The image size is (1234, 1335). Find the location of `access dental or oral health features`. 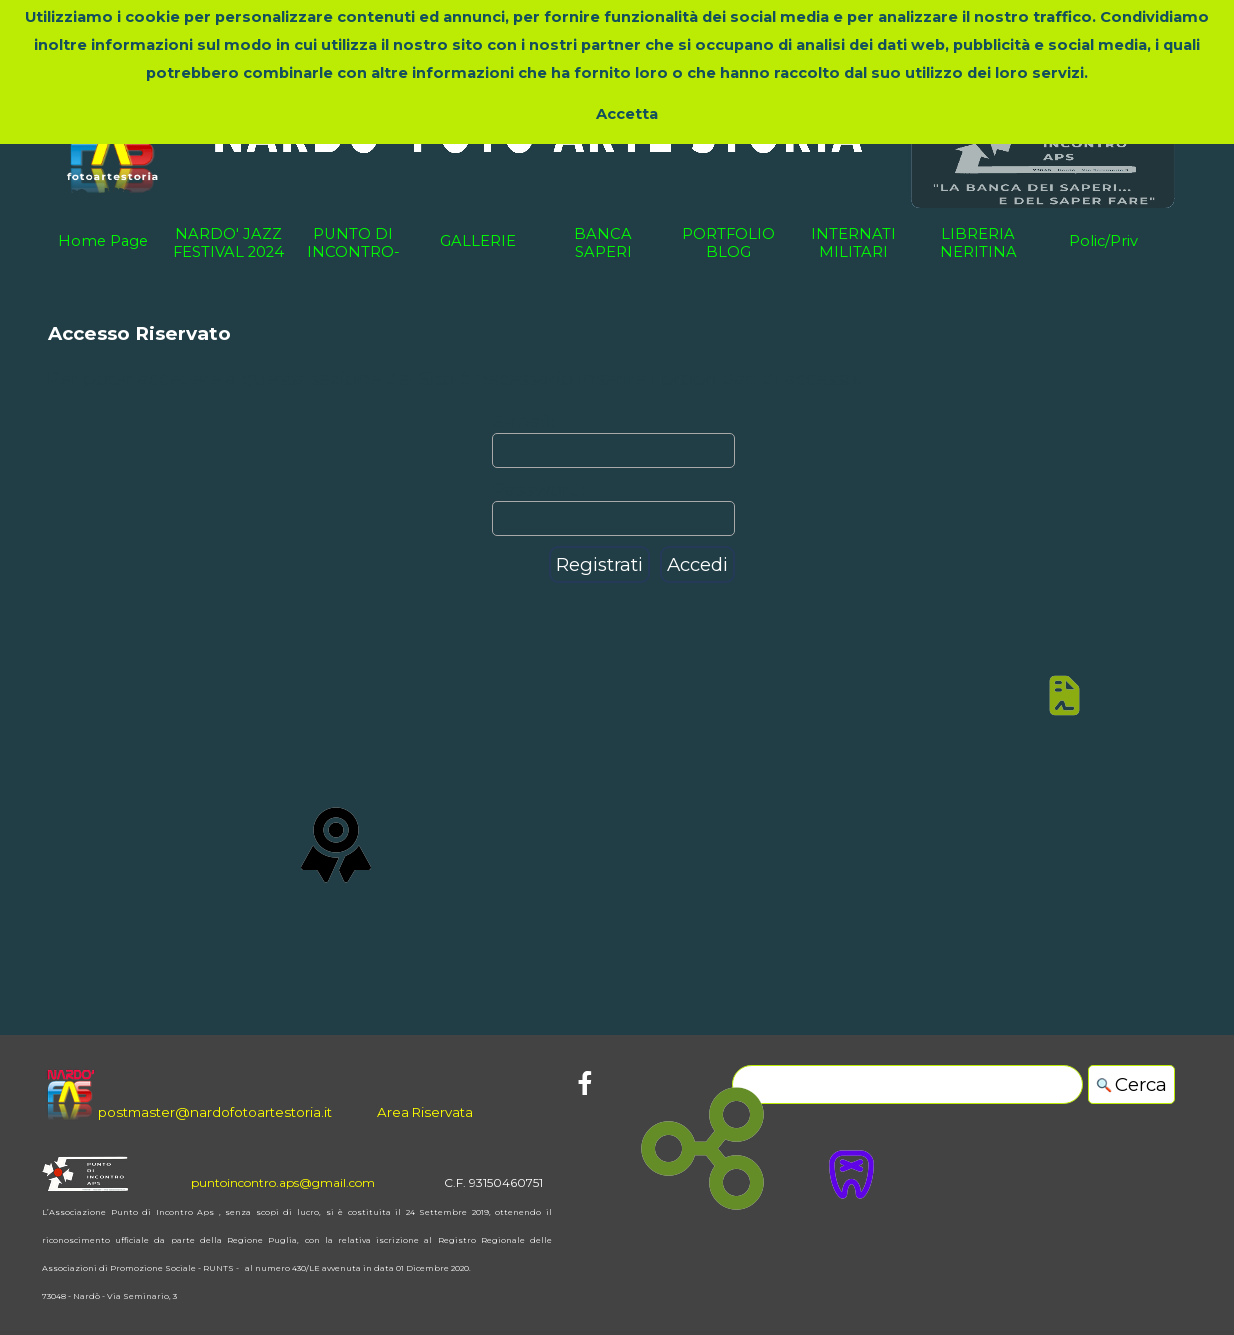

access dental or oral health features is located at coordinates (851, 1174).